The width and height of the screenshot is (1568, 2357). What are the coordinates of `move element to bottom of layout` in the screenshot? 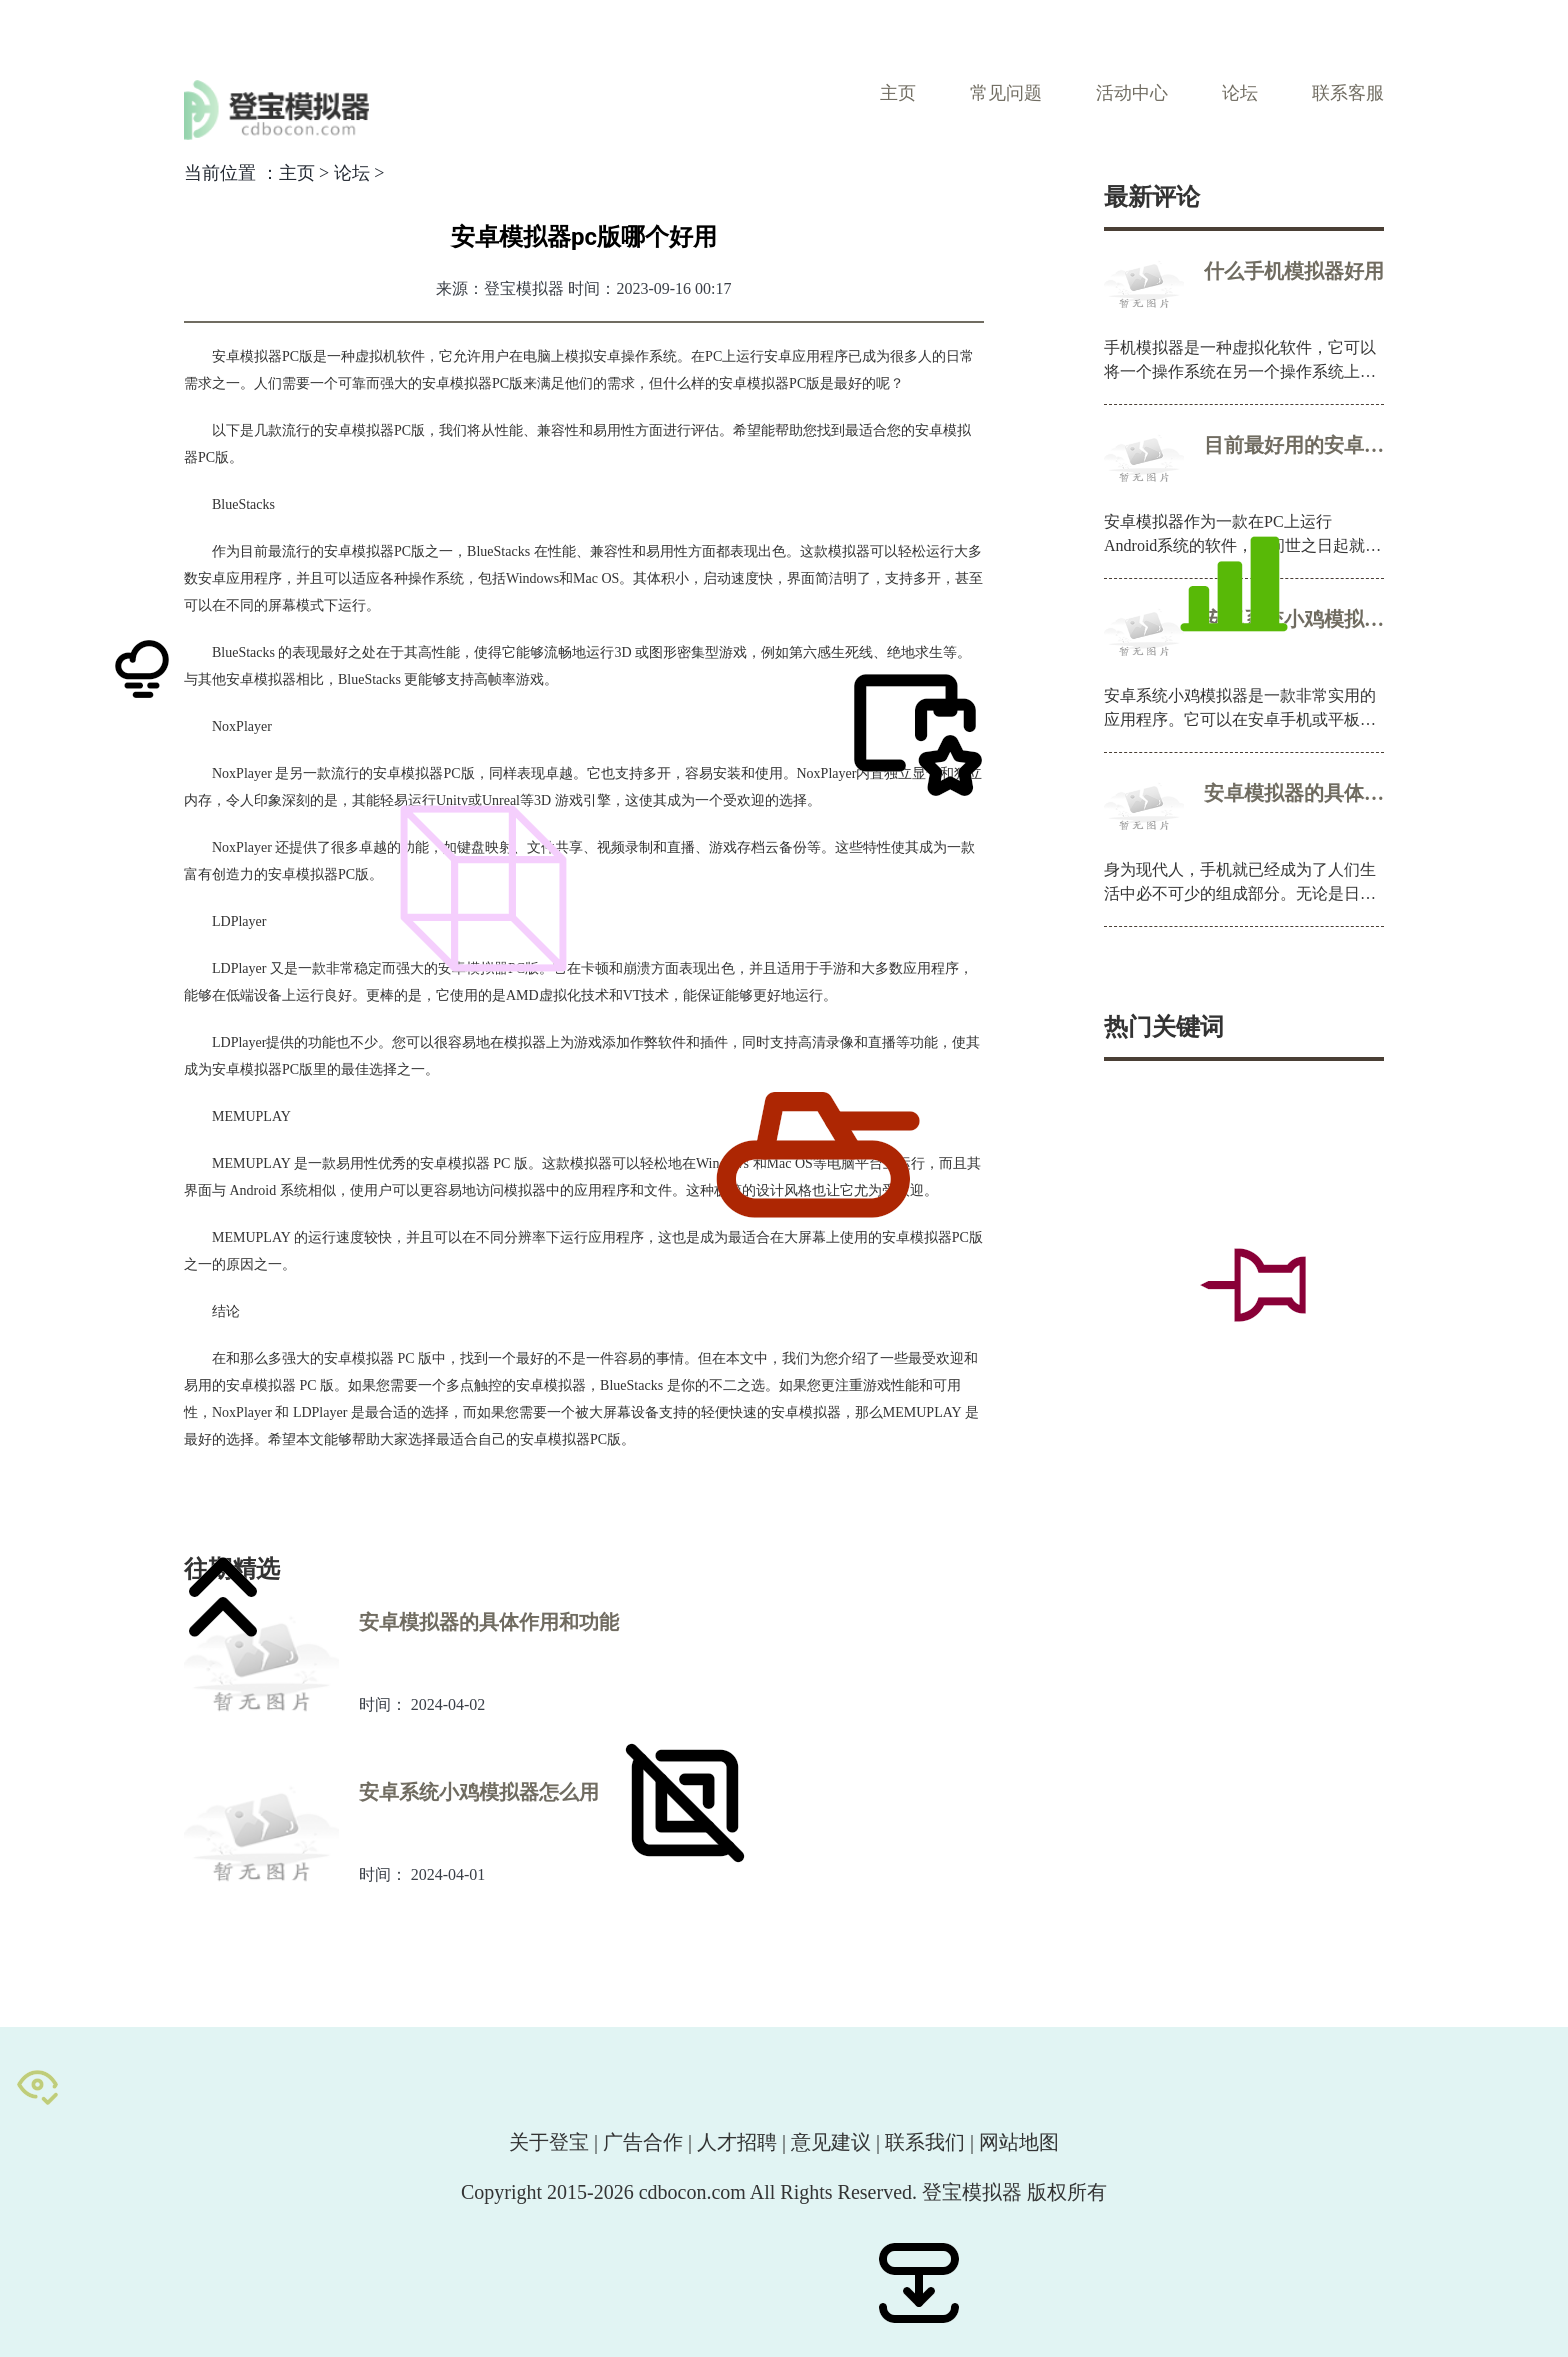 It's located at (919, 2283).